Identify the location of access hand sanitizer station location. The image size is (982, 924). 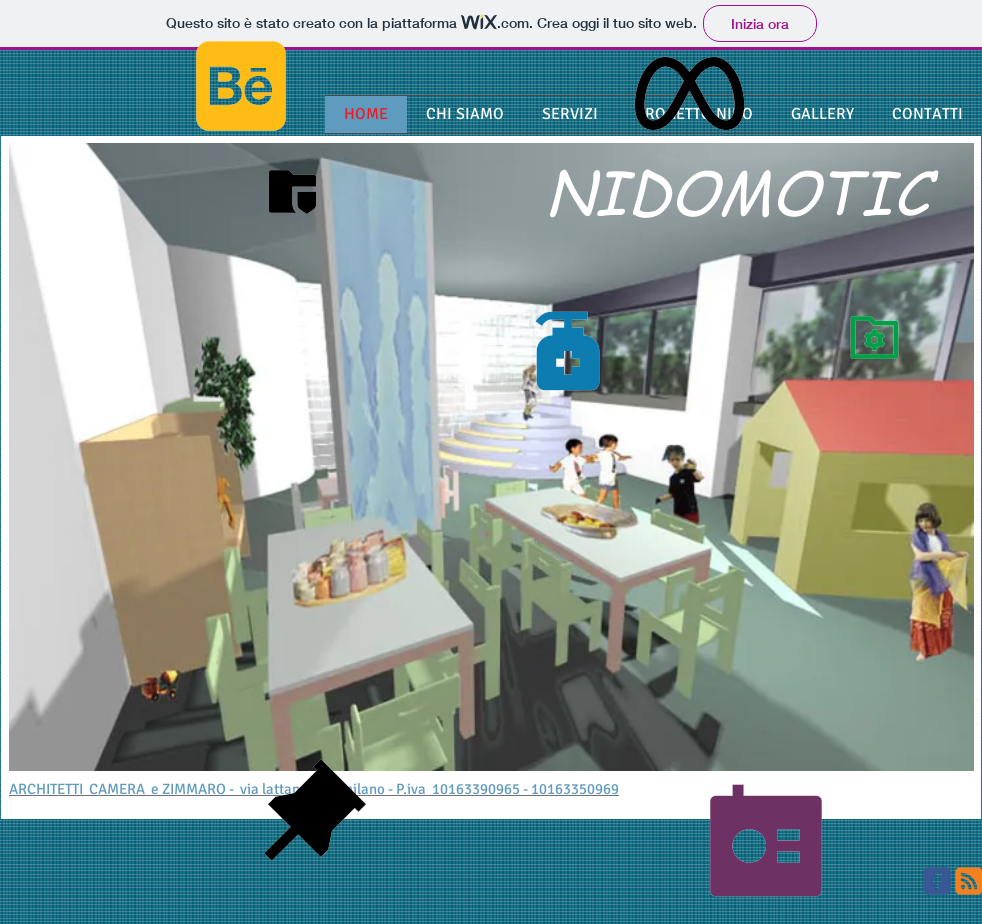
(568, 351).